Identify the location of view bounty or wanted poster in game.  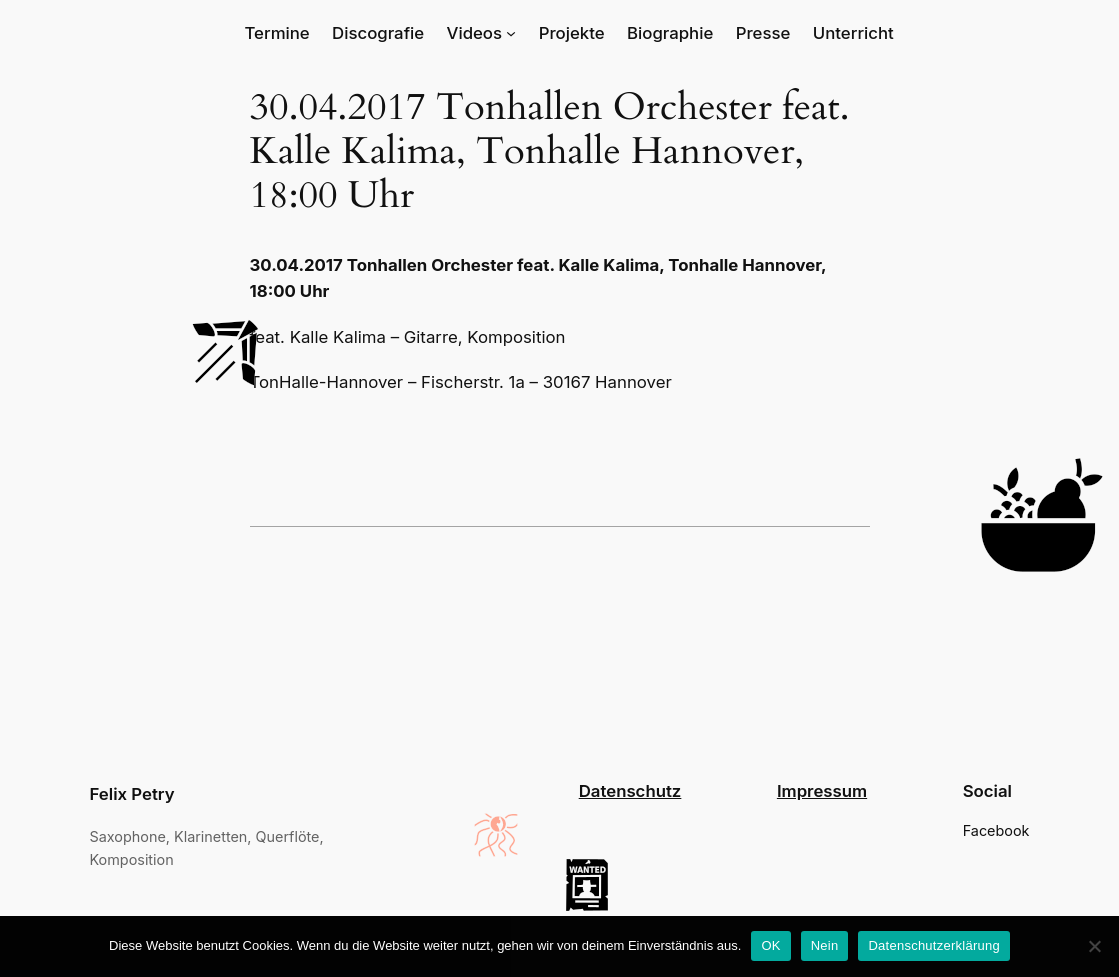
(587, 885).